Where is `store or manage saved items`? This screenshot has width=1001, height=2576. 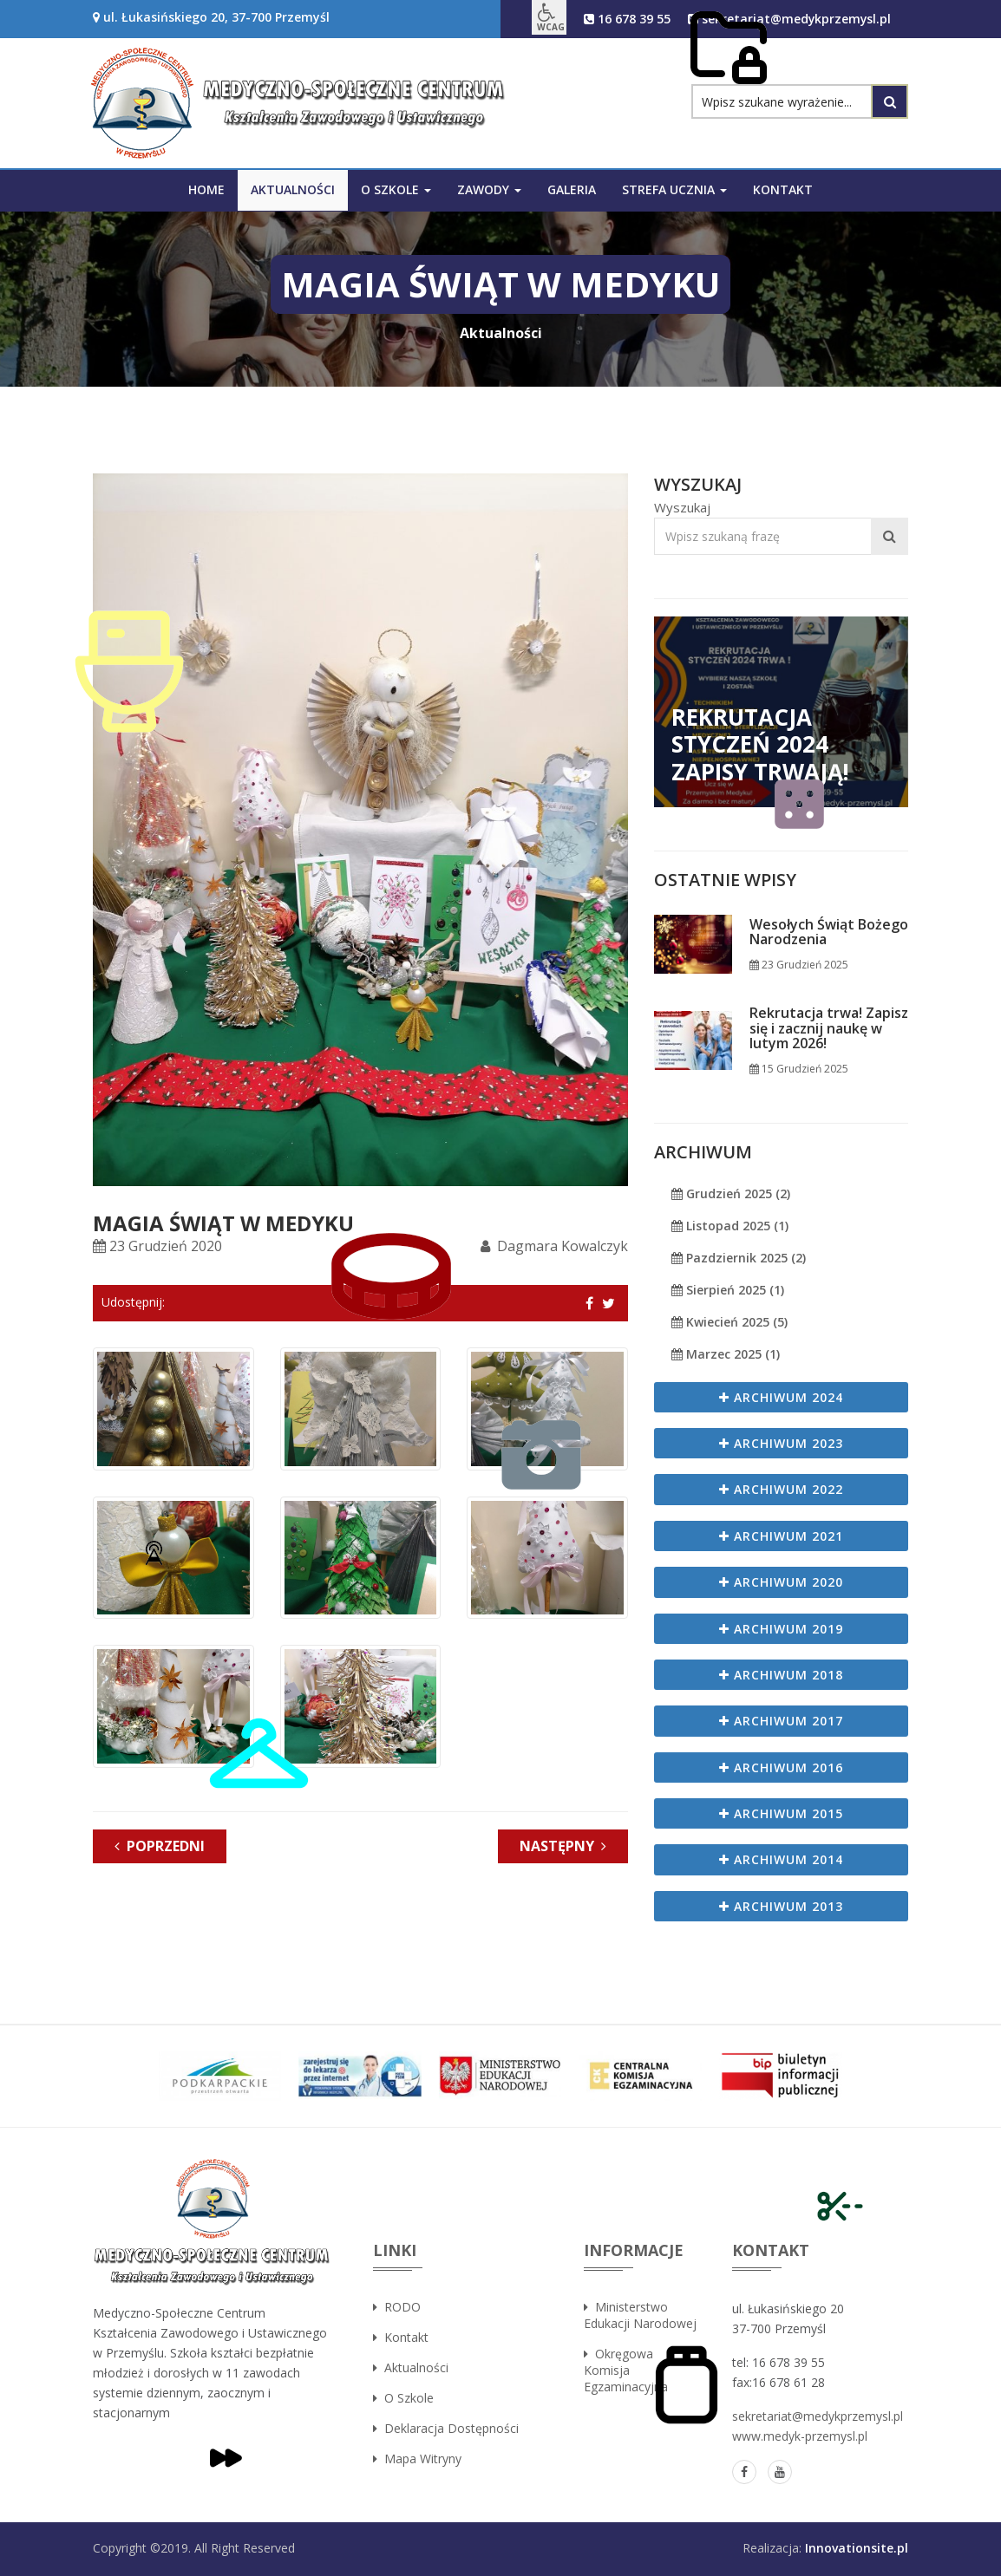
store or manage saved items is located at coordinates (686, 2384).